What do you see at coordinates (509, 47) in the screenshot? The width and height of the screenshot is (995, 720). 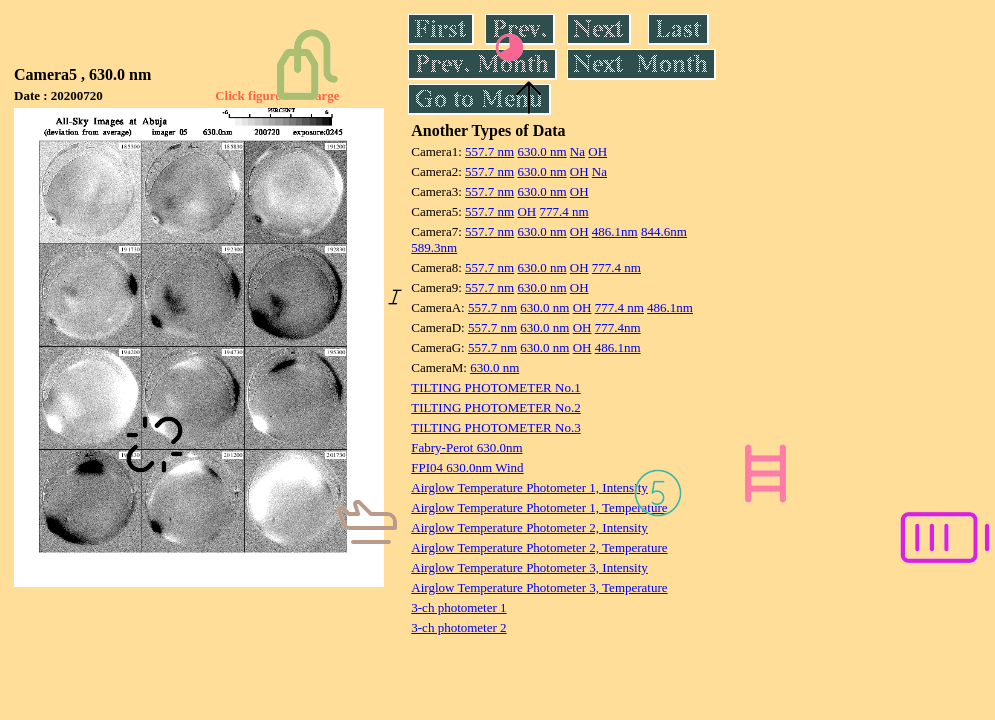 I see `indicates 66% progress or completion` at bounding box center [509, 47].